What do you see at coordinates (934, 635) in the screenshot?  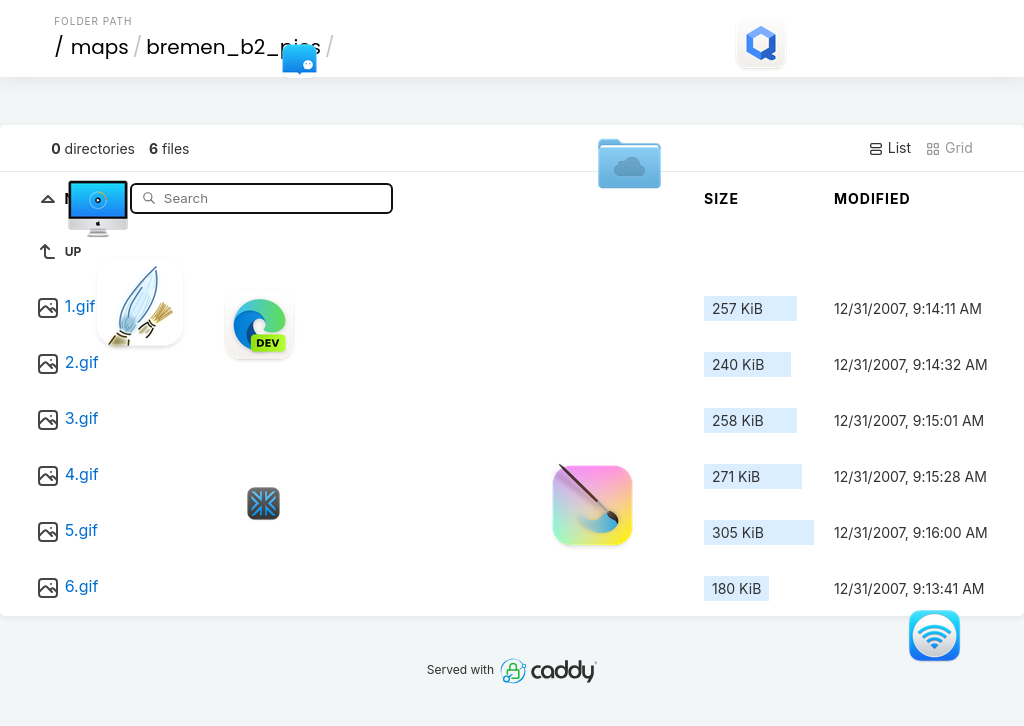 I see `open Airport Utility to manage Apple wireless devices` at bounding box center [934, 635].